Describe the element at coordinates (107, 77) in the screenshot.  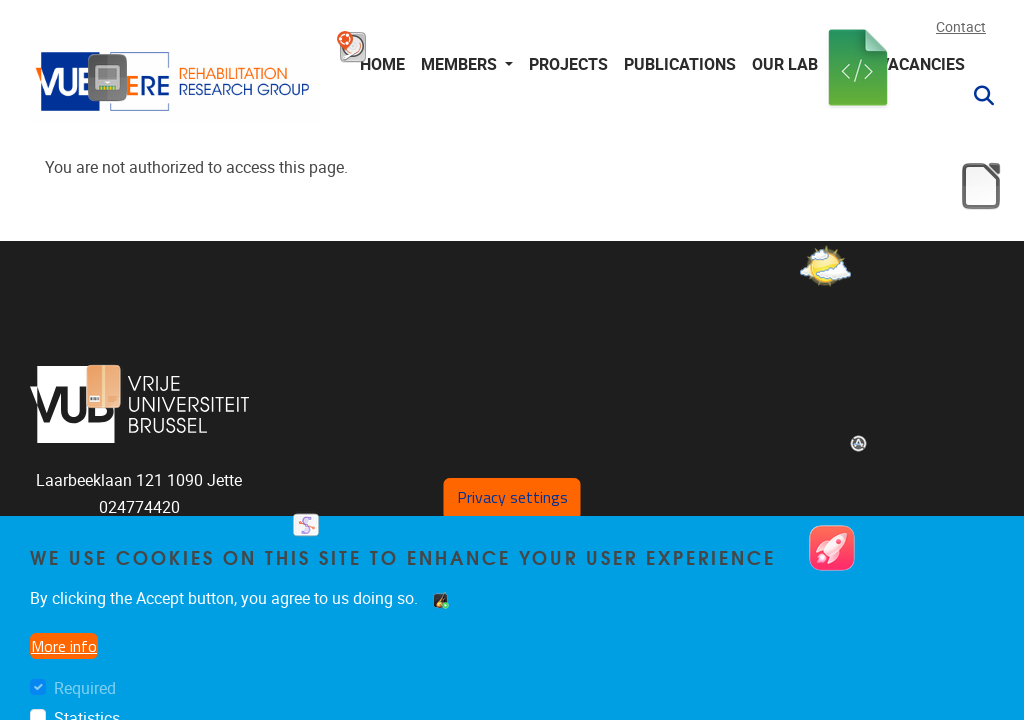
I see `nintendo 64 game ROM file` at that location.